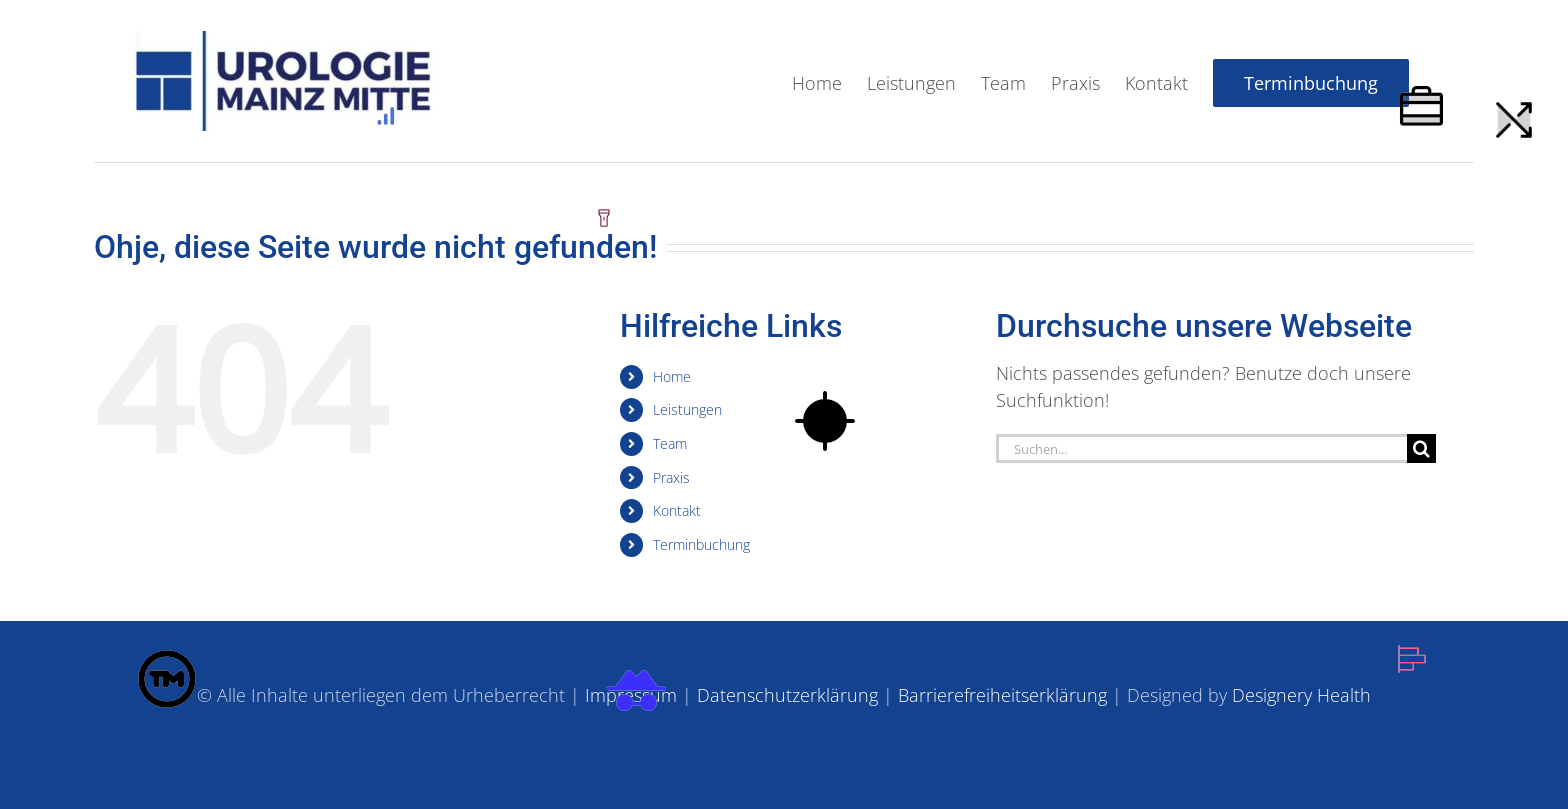  What do you see at coordinates (604, 218) in the screenshot?
I see `toggle flashlight on or off` at bounding box center [604, 218].